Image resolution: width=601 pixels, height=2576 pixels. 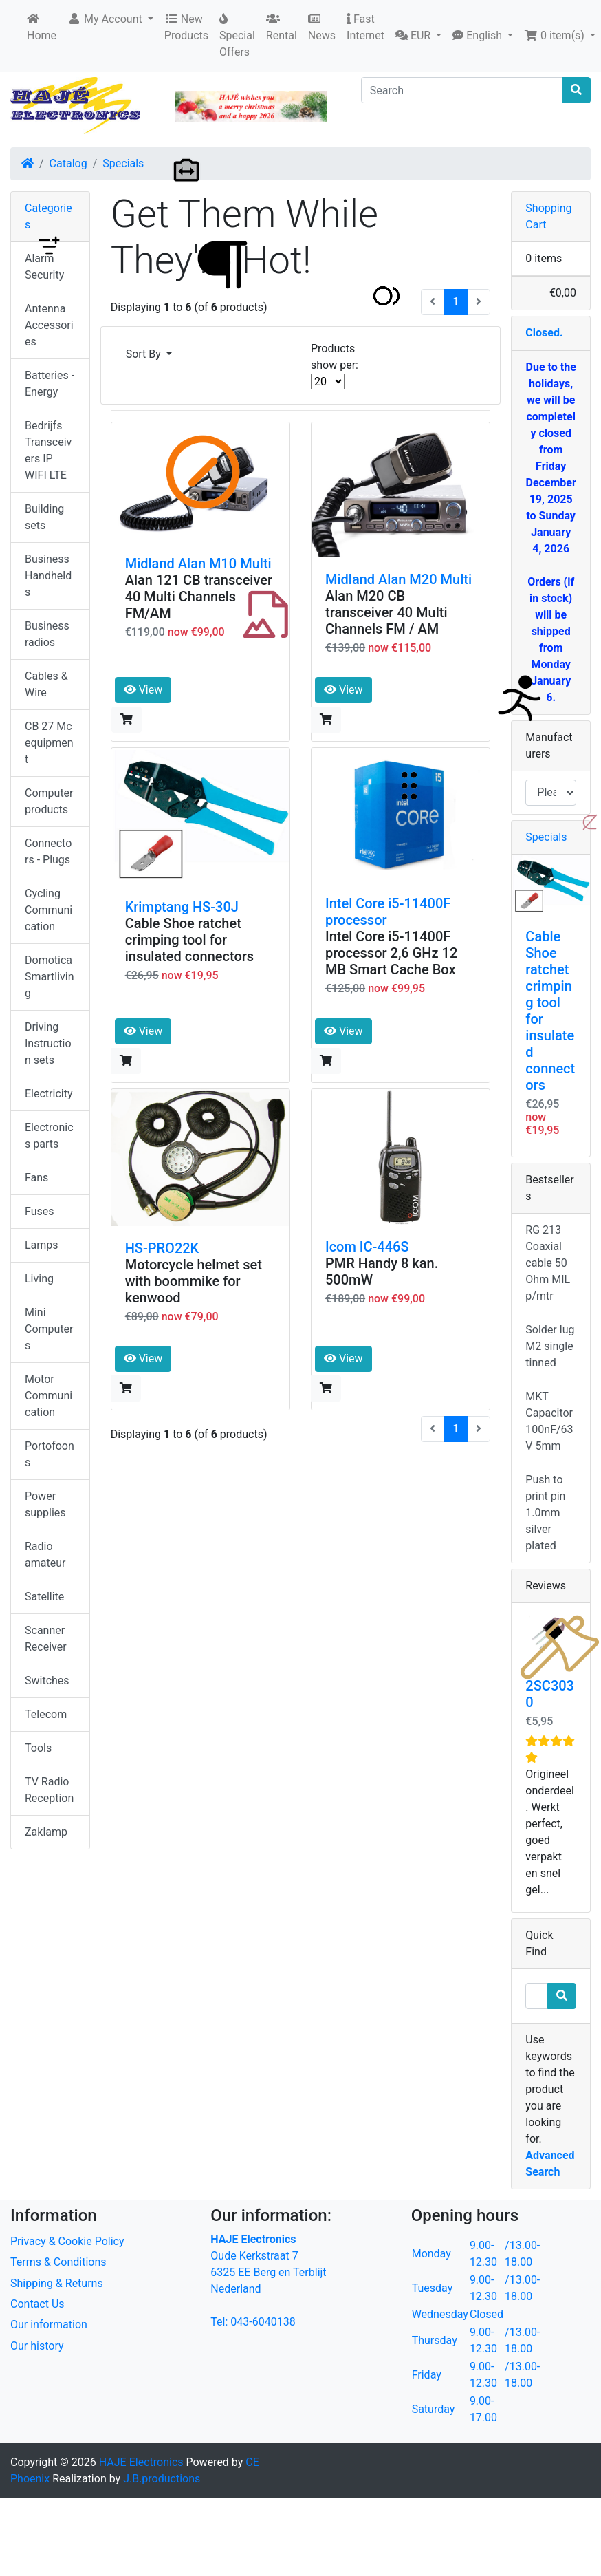 I want to click on start a running or fitness activity, so click(x=520, y=697).